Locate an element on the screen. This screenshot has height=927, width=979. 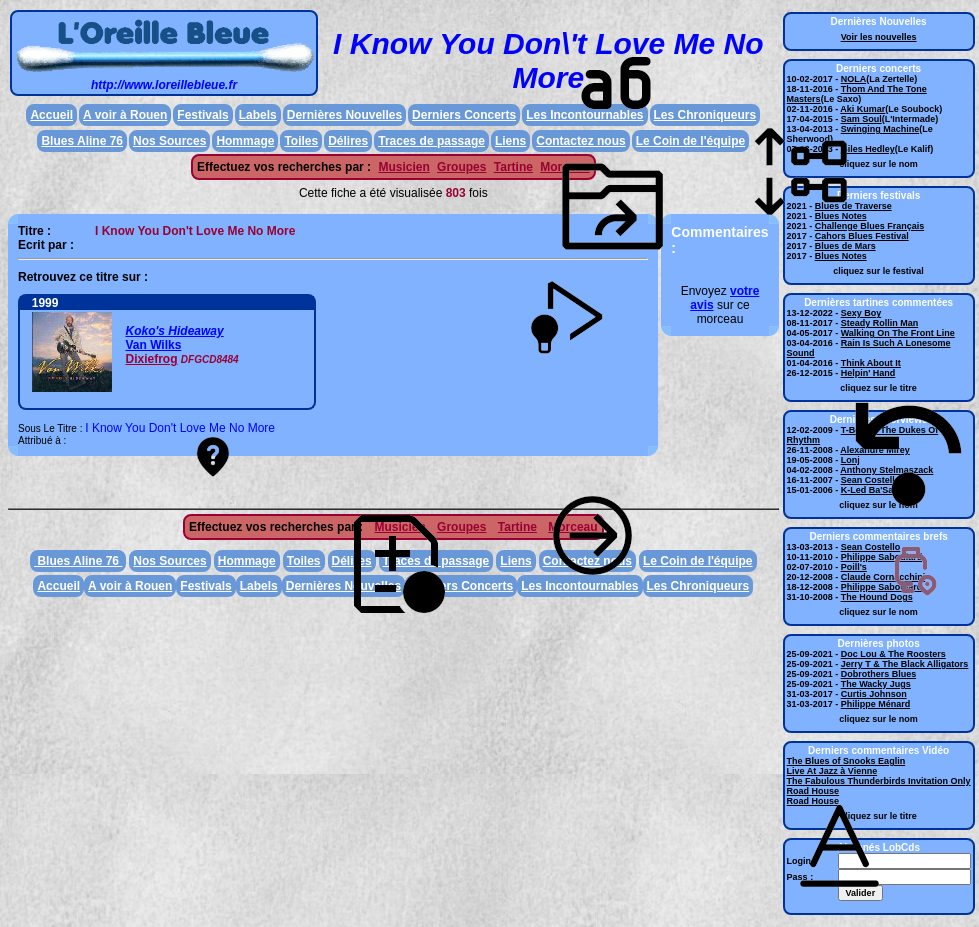
ungroup items by reference type is located at coordinates (803, 171).